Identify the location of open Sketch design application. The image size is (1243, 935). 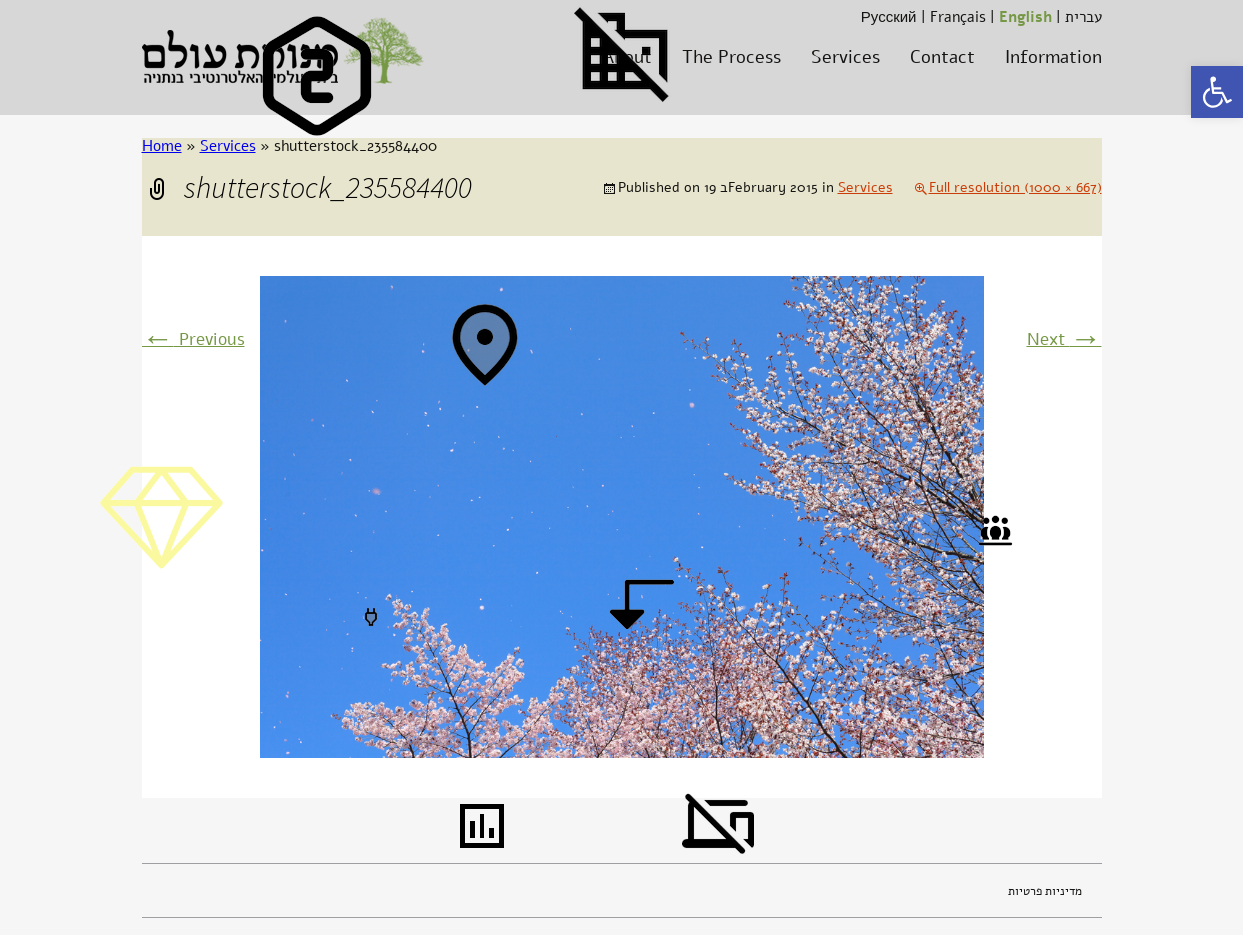
(161, 515).